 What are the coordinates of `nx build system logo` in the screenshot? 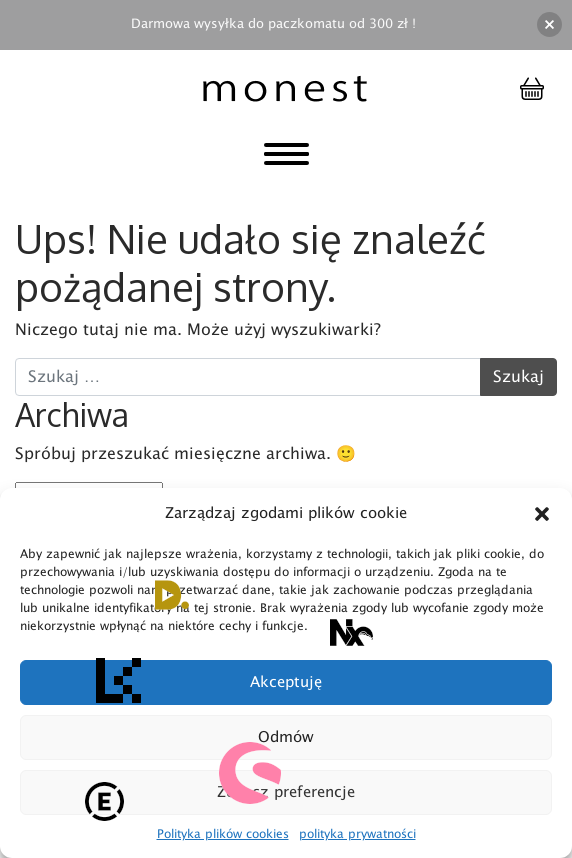 It's located at (351, 632).